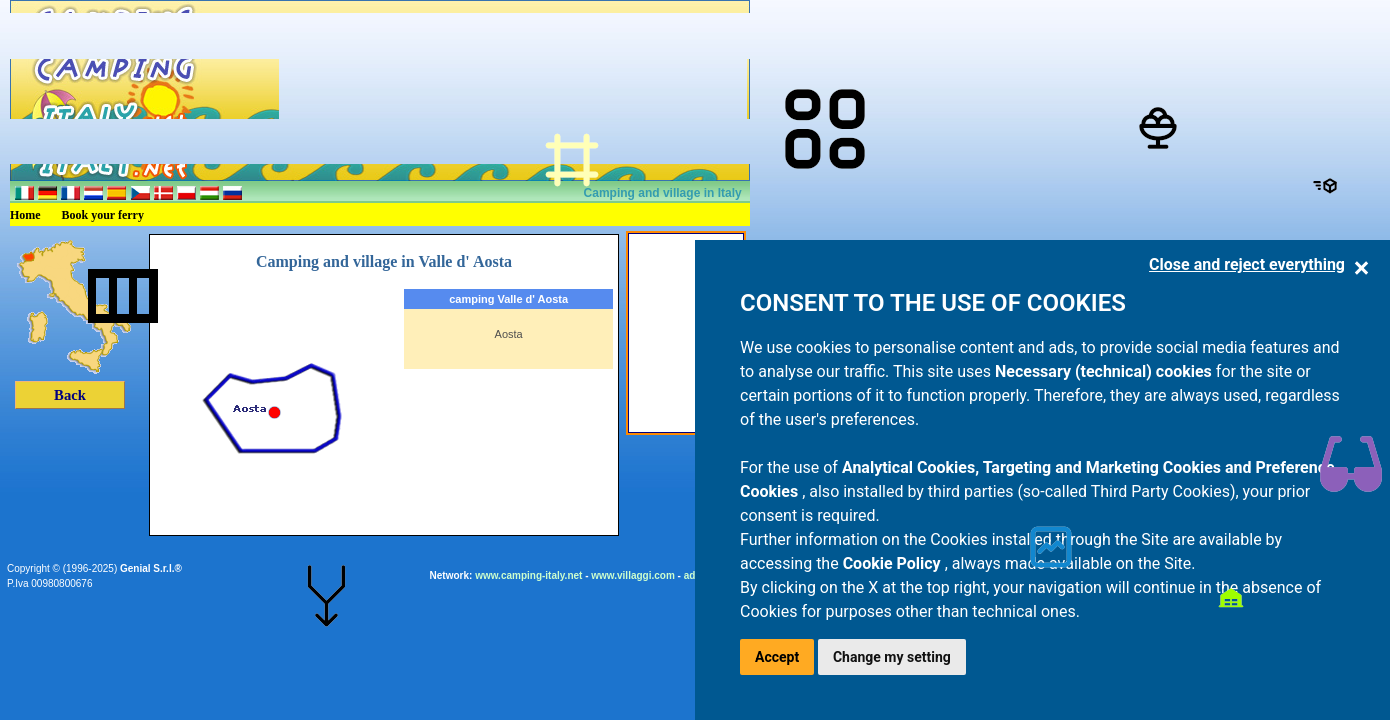 Image resolution: width=1390 pixels, height=720 pixels. What do you see at coordinates (1351, 464) in the screenshot?
I see `enable reading mode` at bounding box center [1351, 464].